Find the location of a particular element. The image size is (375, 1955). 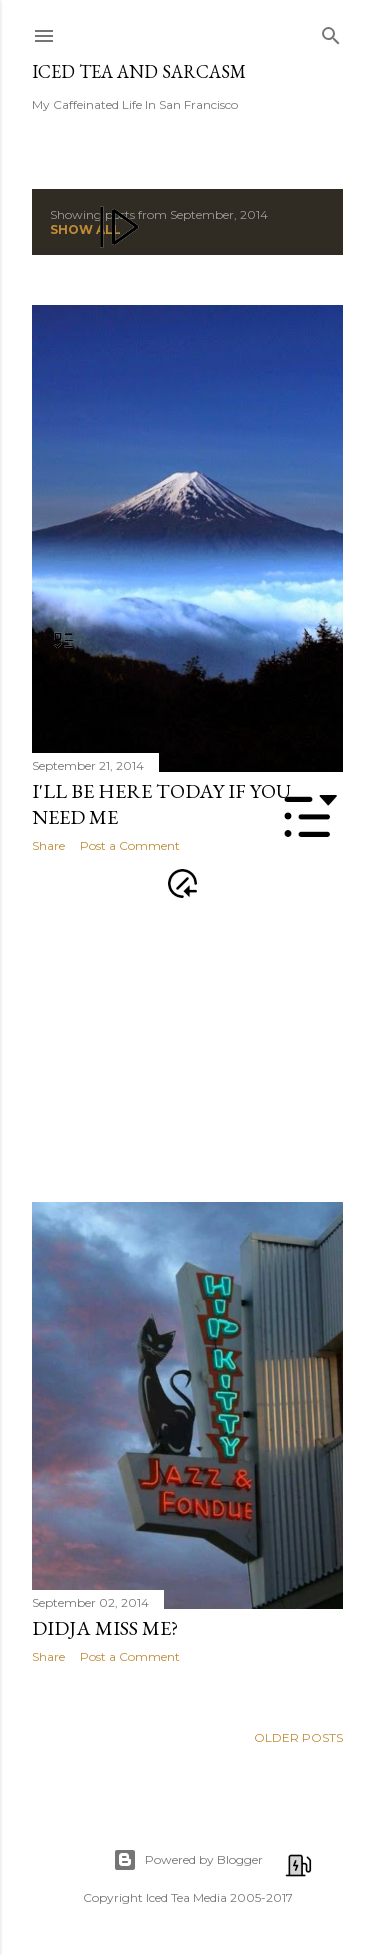

select multiple items from a list is located at coordinates (309, 816).